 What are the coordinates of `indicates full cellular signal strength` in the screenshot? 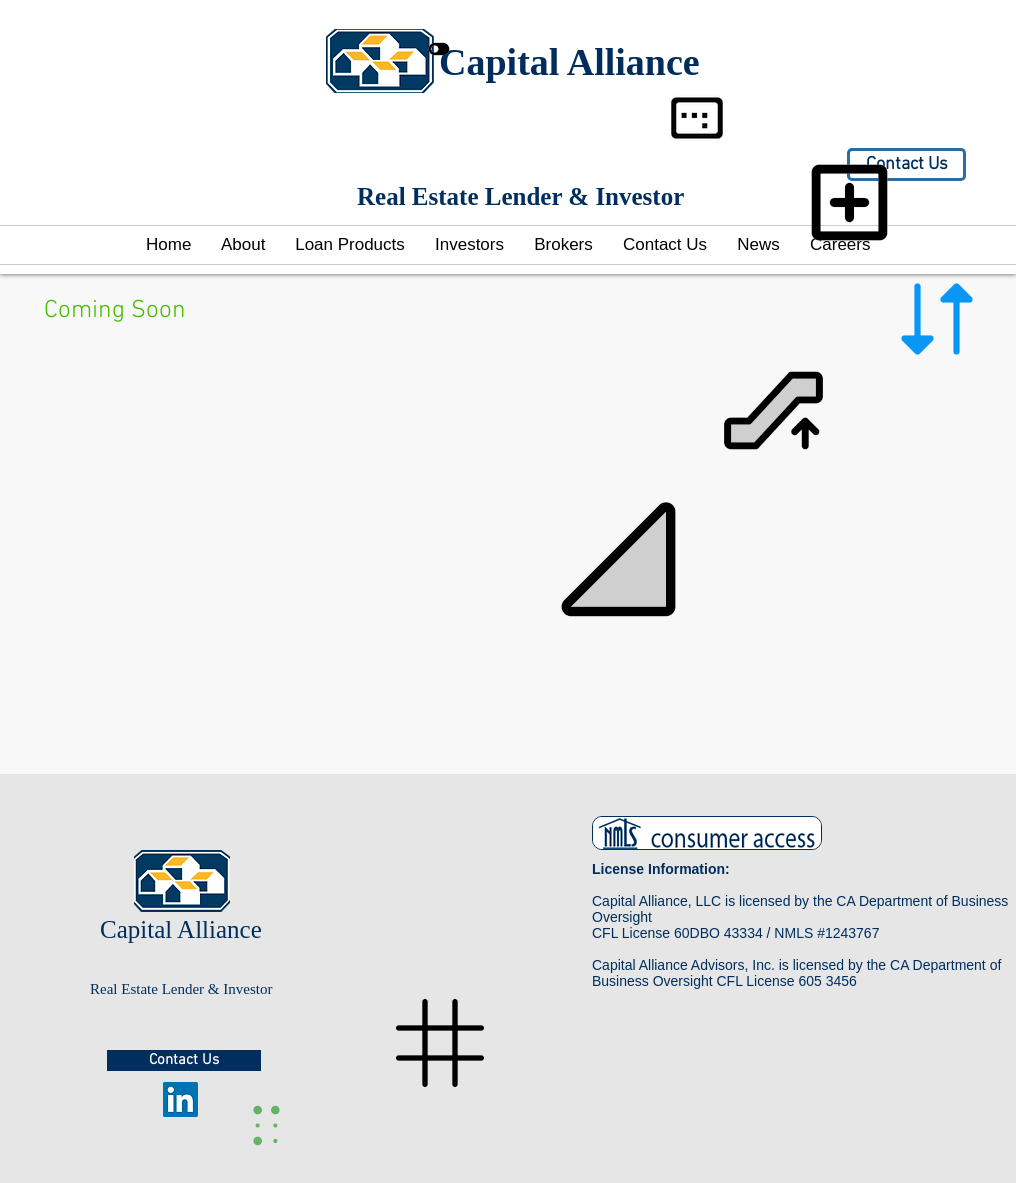 It's located at (628, 564).